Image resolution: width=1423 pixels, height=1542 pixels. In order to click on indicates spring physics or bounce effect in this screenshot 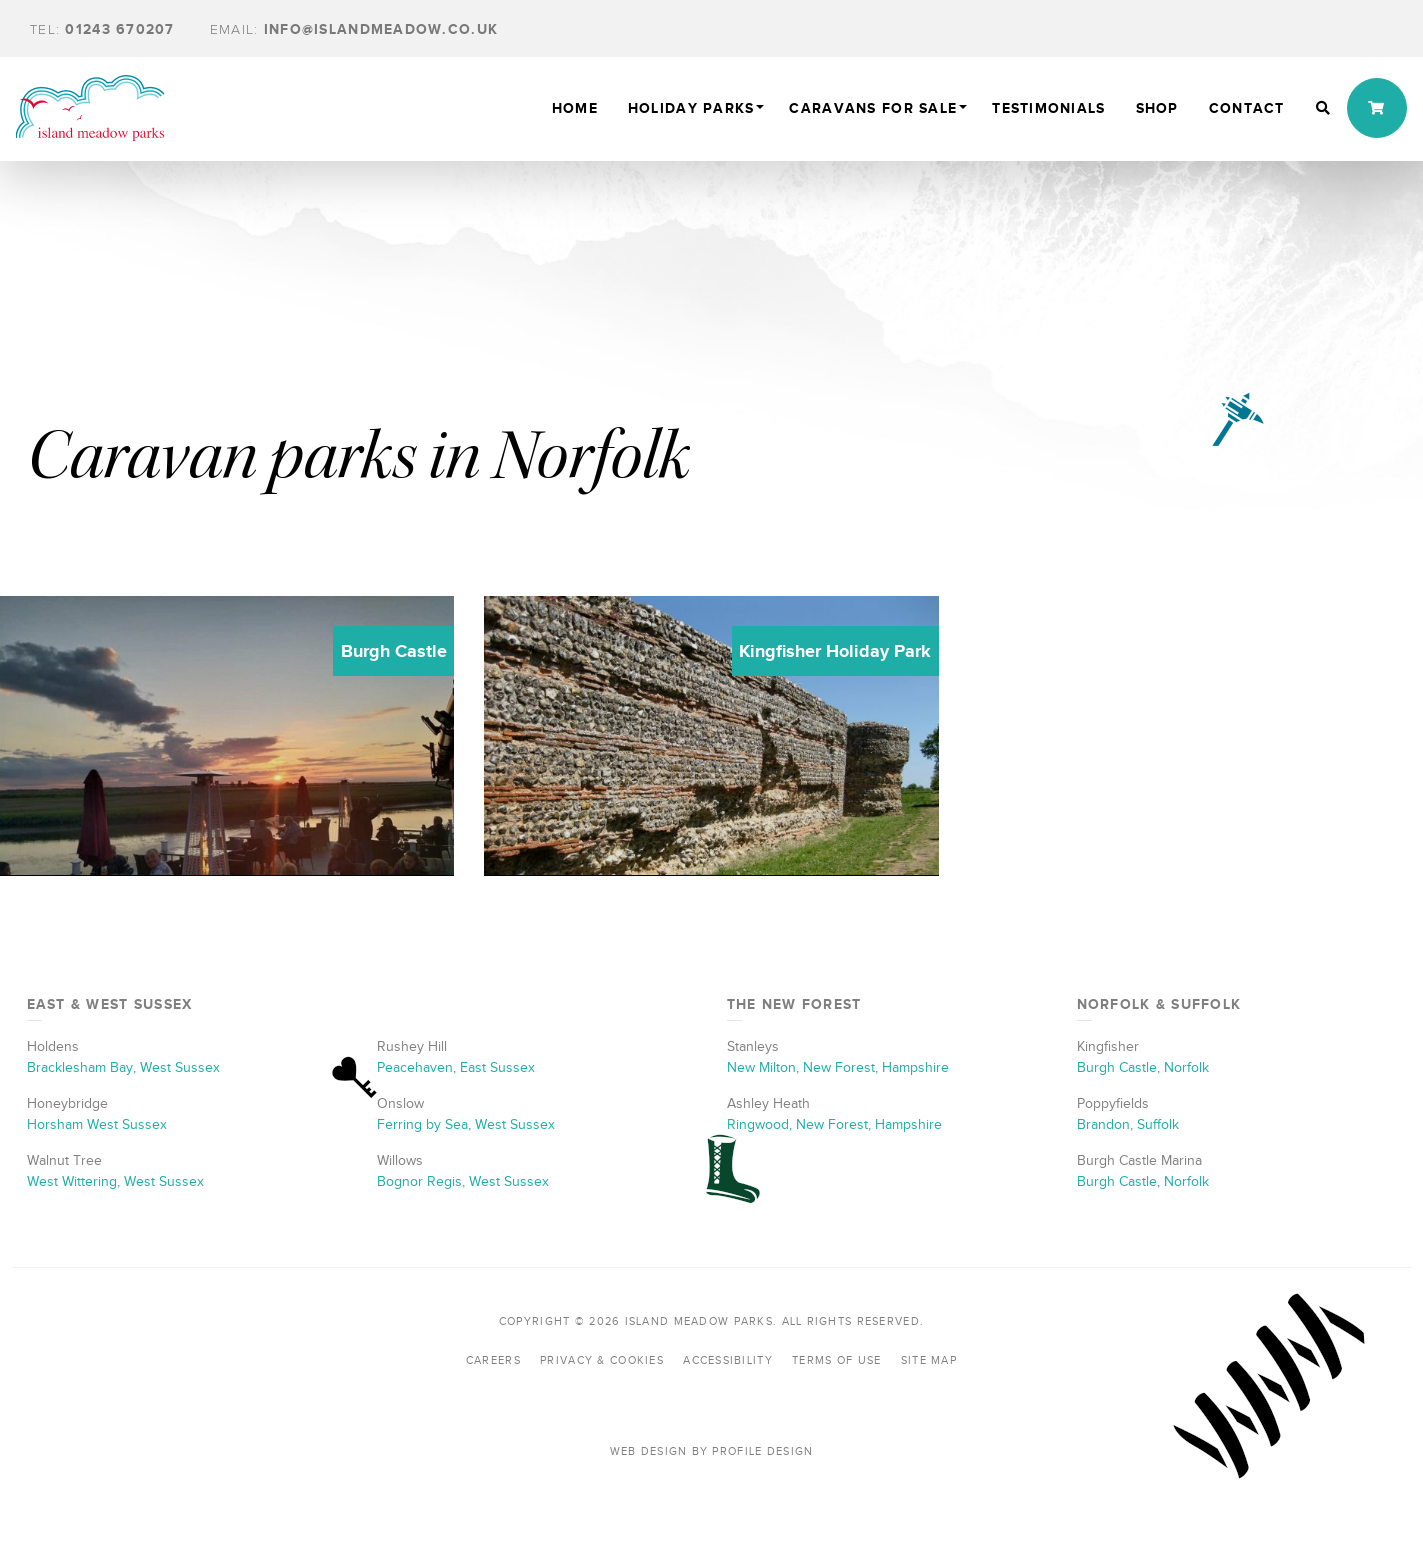, I will do `click(1269, 1386)`.